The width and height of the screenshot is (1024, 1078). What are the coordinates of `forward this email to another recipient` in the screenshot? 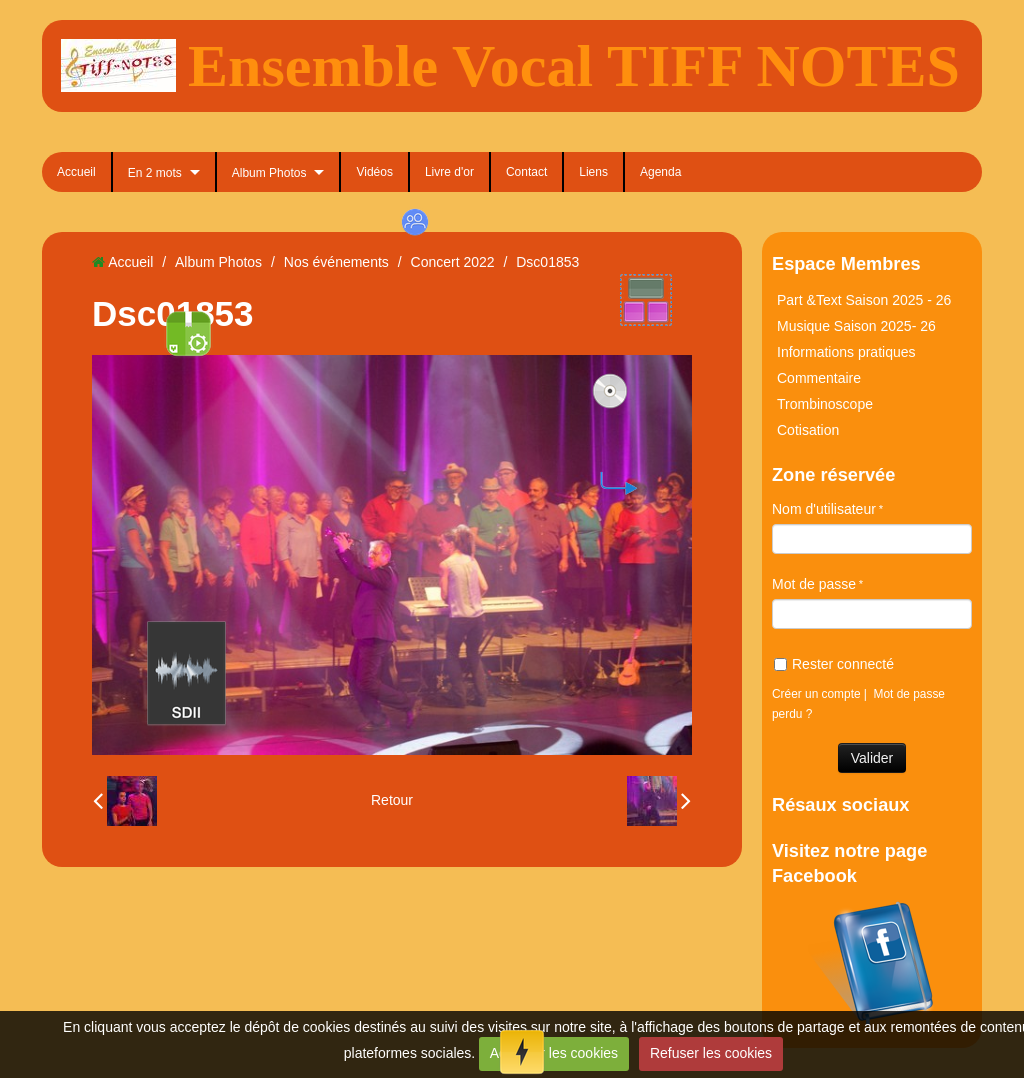 It's located at (619, 480).